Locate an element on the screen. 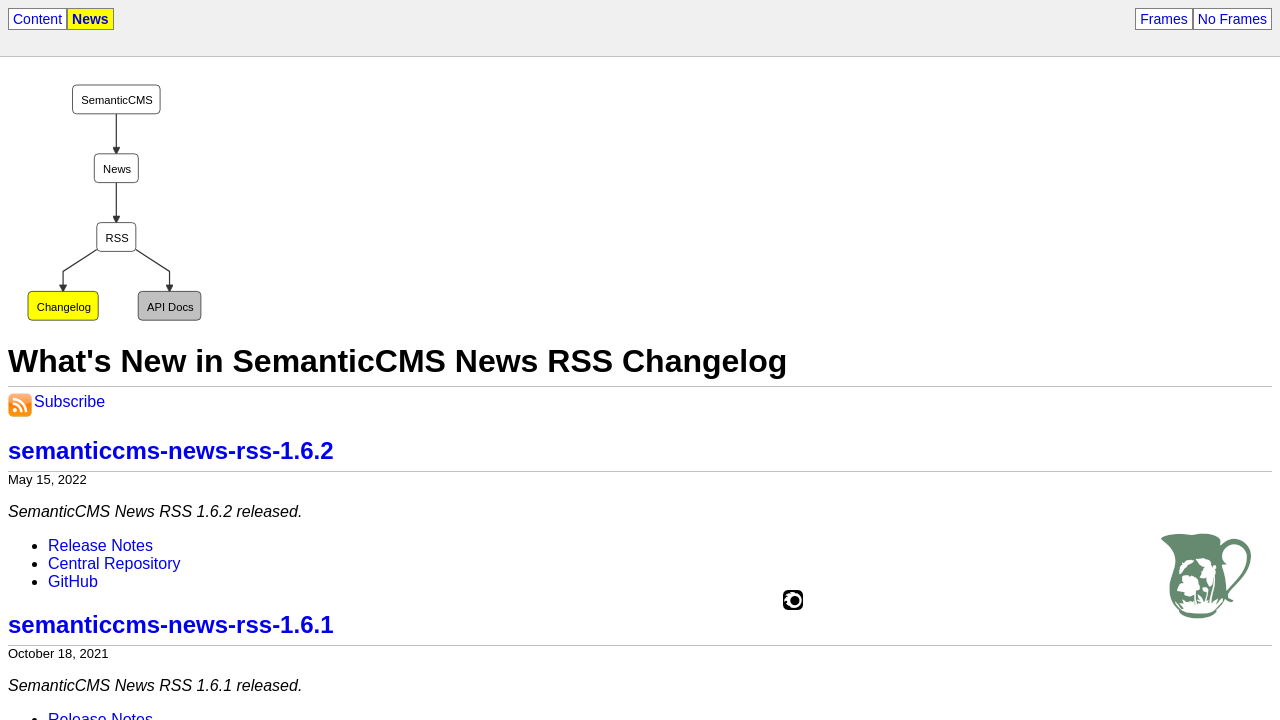 The width and height of the screenshot is (1280, 720). corona renderer application logo is located at coordinates (793, 600).